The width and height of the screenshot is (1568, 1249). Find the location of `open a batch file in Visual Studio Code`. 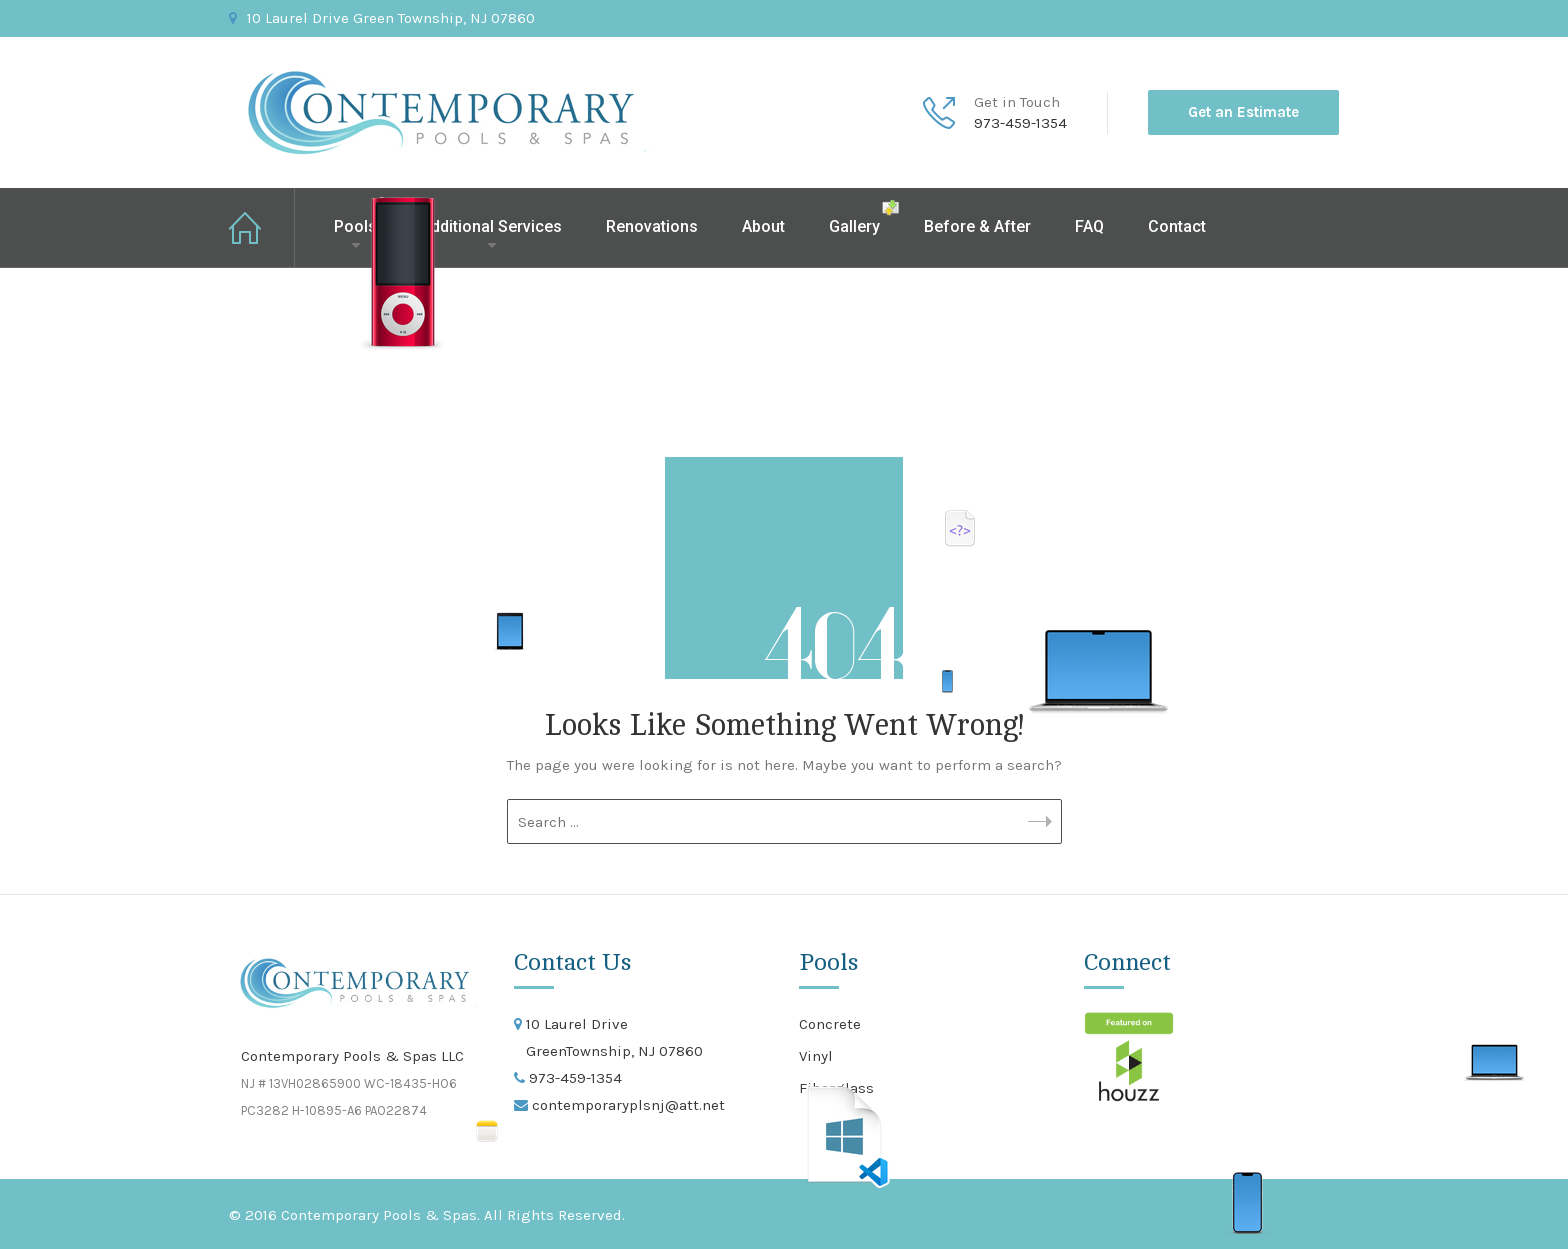

open a batch file in Visual Studio Code is located at coordinates (844, 1136).